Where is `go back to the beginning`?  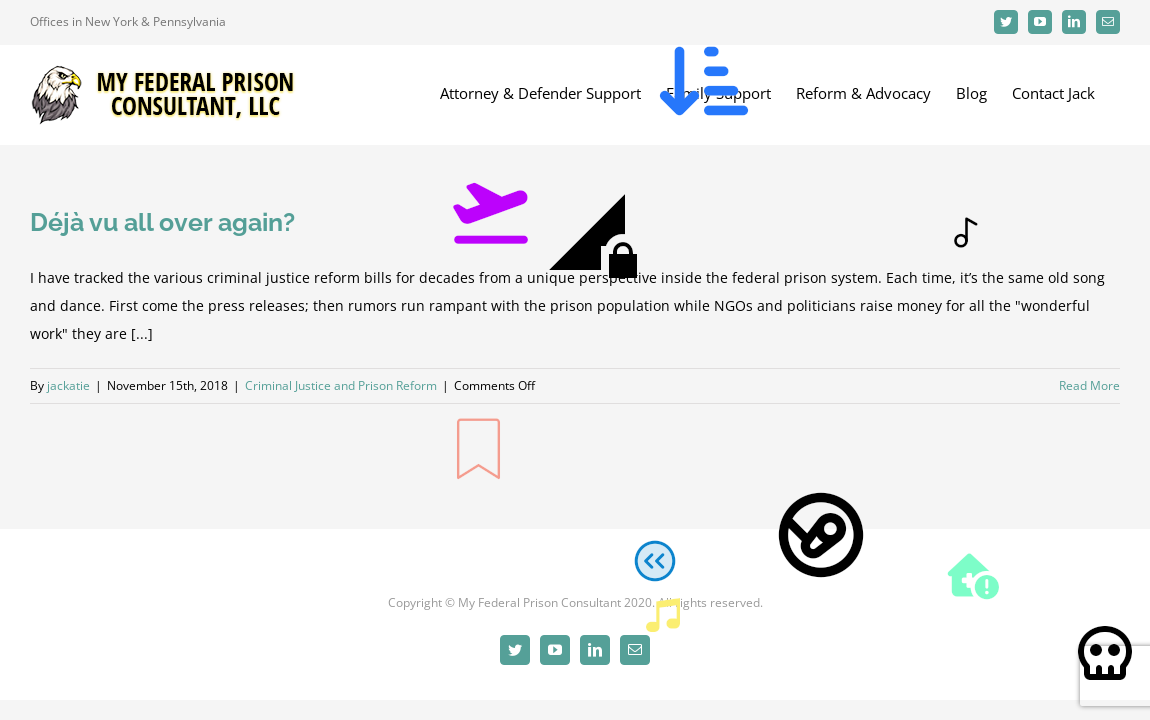
go back to the beginning is located at coordinates (655, 561).